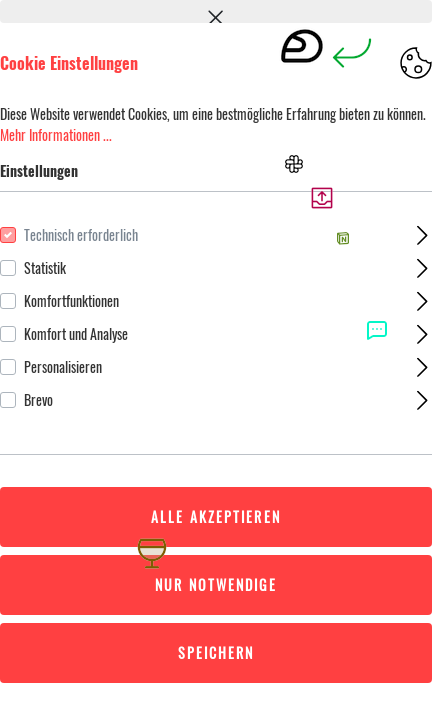  I want to click on open slack messaging app, so click(294, 164).